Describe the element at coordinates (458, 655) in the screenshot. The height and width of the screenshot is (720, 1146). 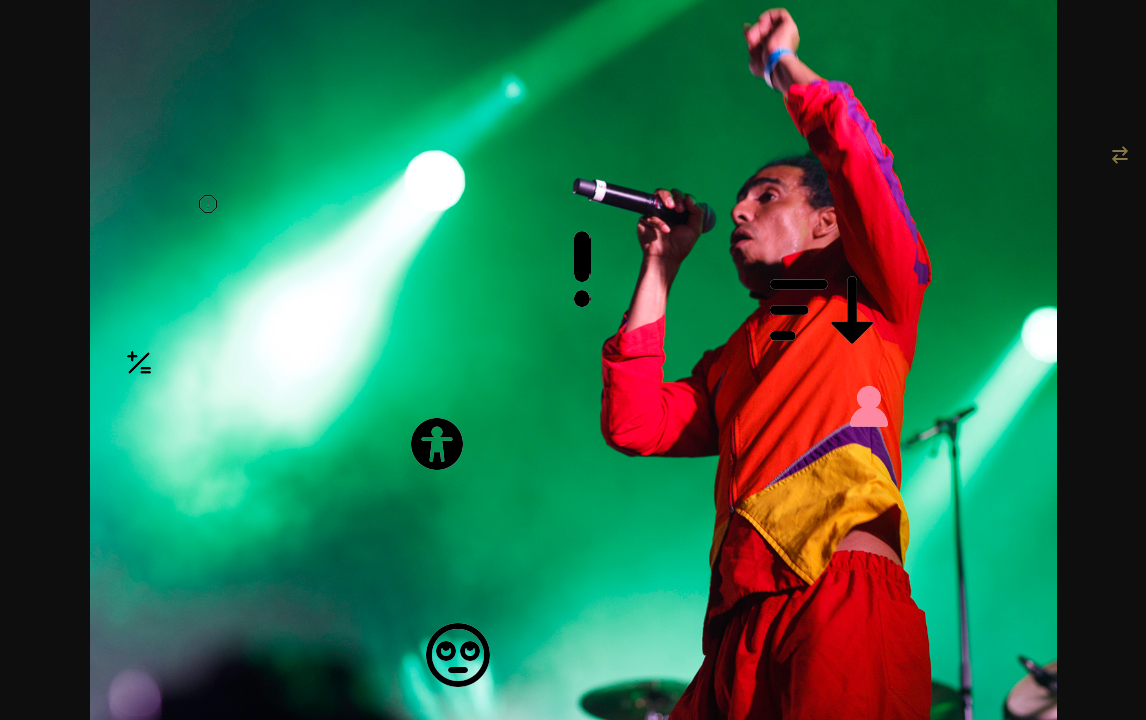
I see `express annoyance or exasperation` at that location.